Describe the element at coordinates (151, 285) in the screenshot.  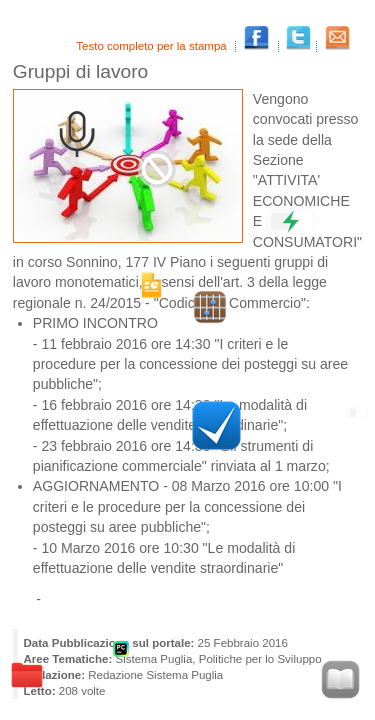
I see `a google slides presentation file` at that location.